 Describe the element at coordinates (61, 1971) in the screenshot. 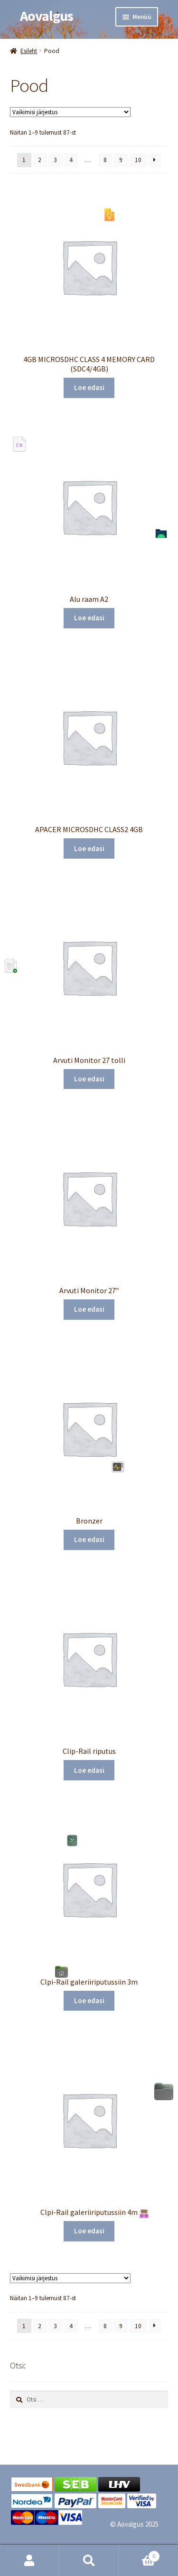

I see `access your home folder` at that location.